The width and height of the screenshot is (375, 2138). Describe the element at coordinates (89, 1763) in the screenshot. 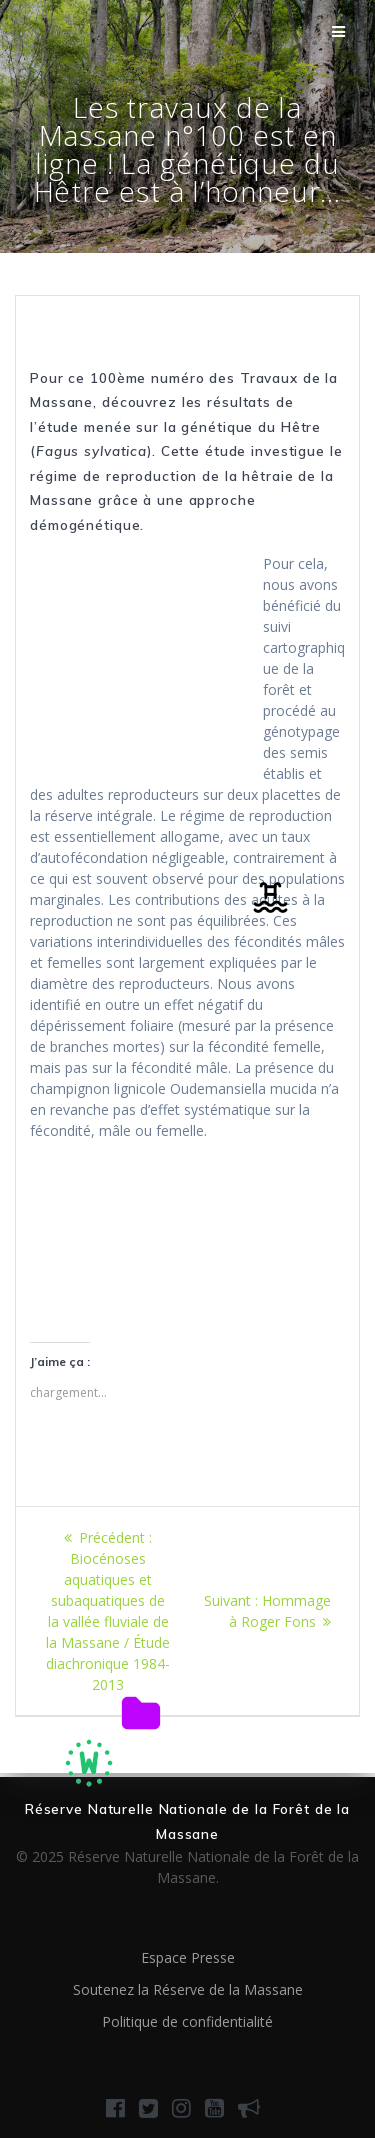

I see `indicates a draft or pending status for an item starting with "W"` at that location.